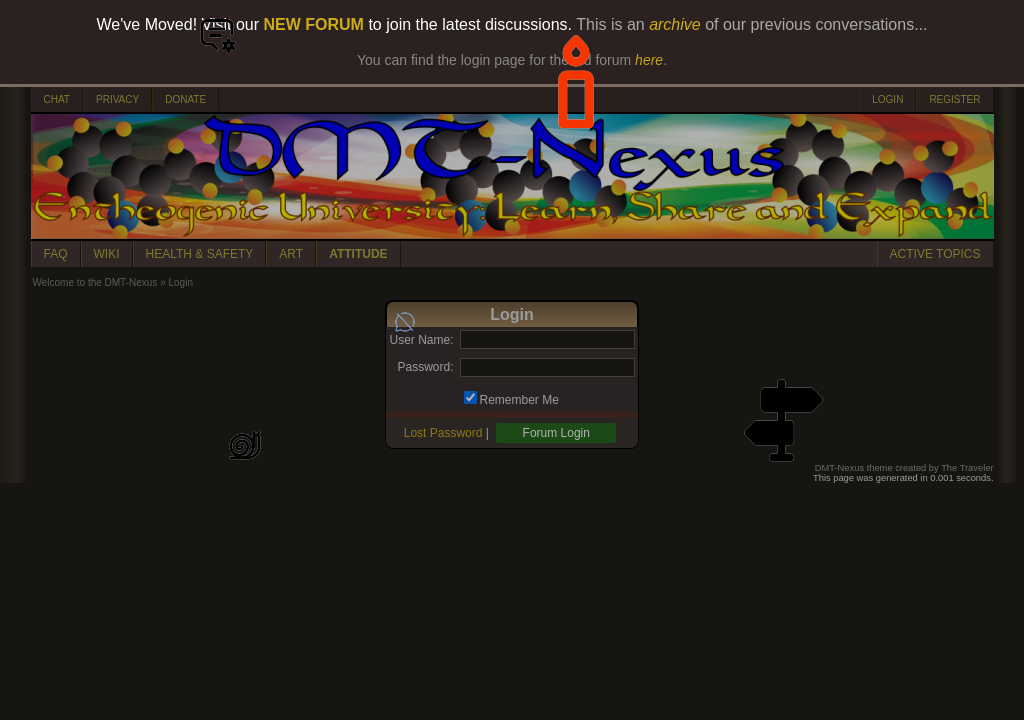 This screenshot has height=720, width=1024. Describe the element at coordinates (781, 420) in the screenshot. I see `get directions to a destination` at that location.